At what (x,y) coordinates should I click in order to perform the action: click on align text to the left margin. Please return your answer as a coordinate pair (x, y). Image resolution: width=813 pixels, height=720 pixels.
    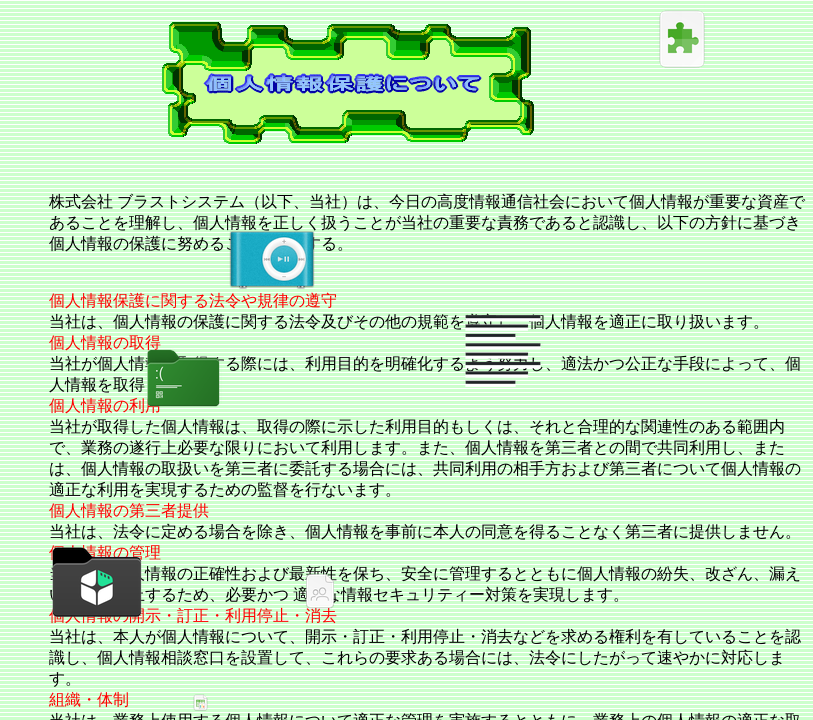
    Looking at the image, I should click on (503, 351).